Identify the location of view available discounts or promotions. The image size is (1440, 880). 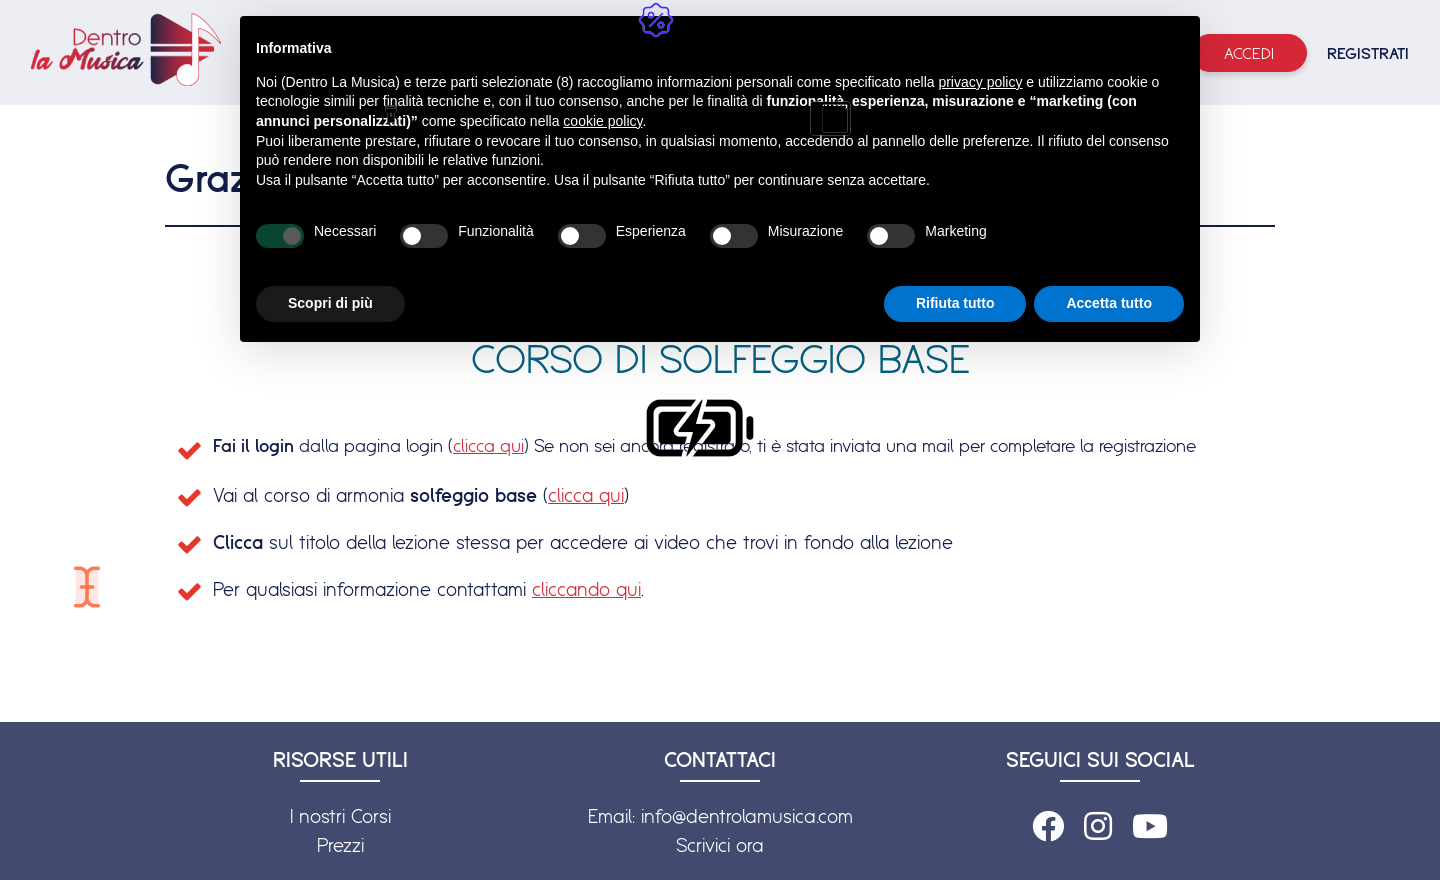
(656, 20).